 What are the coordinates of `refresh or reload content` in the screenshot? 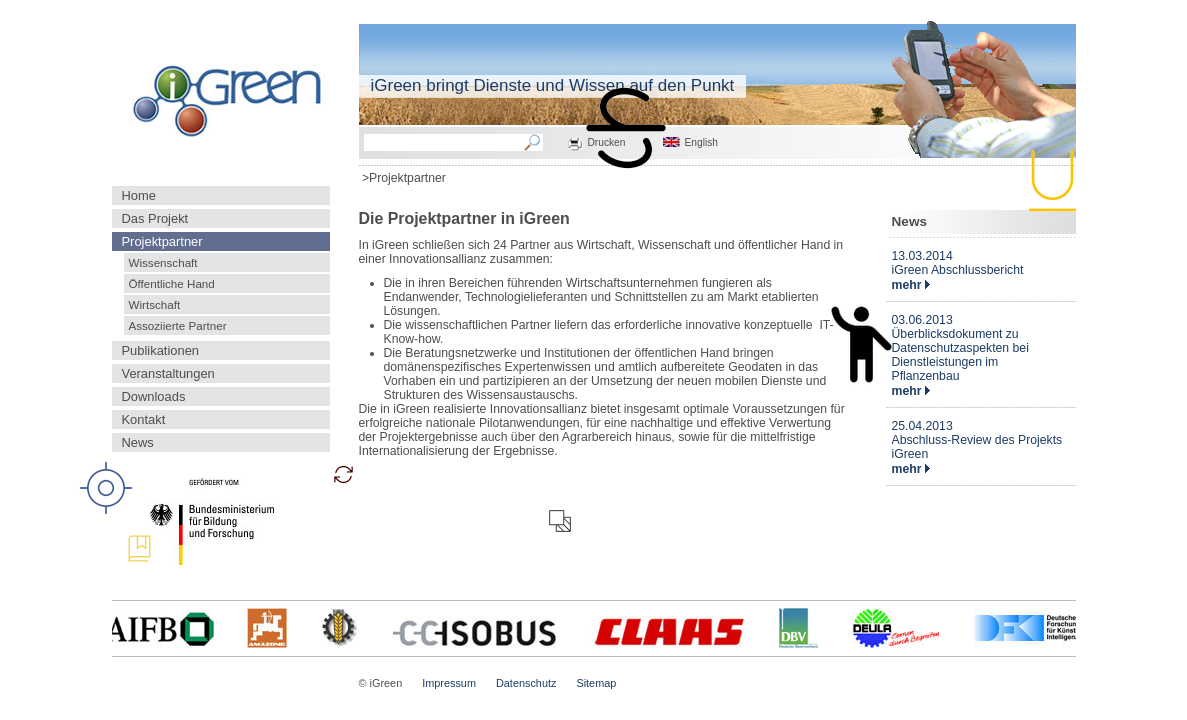 It's located at (343, 474).